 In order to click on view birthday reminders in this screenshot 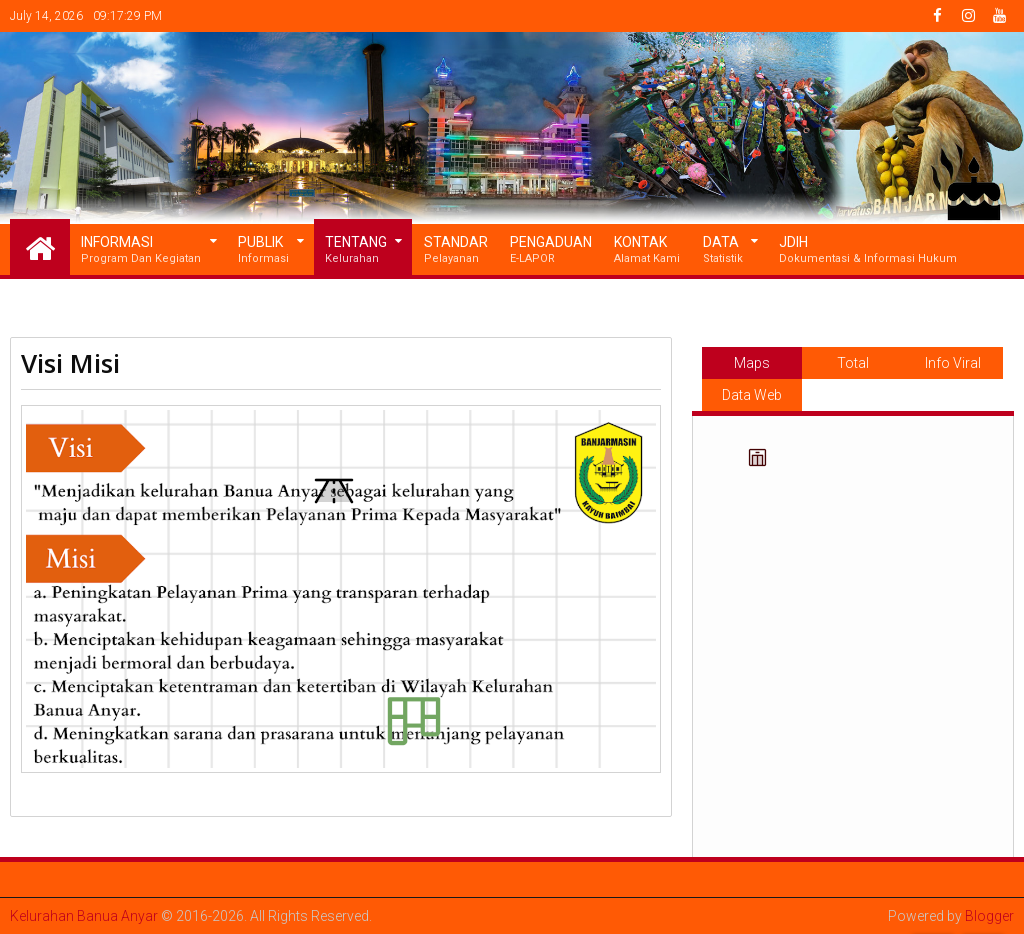, I will do `click(974, 191)`.